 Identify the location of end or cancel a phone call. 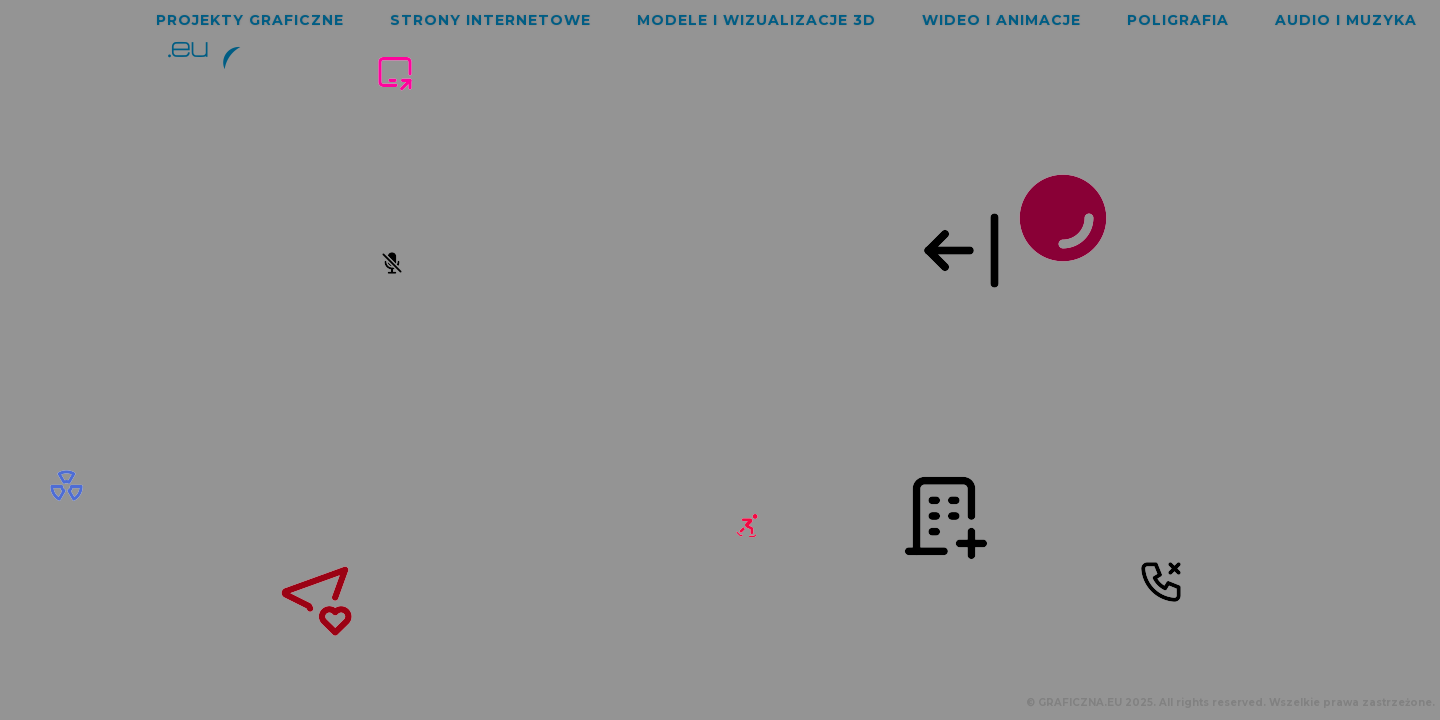
(1162, 581).